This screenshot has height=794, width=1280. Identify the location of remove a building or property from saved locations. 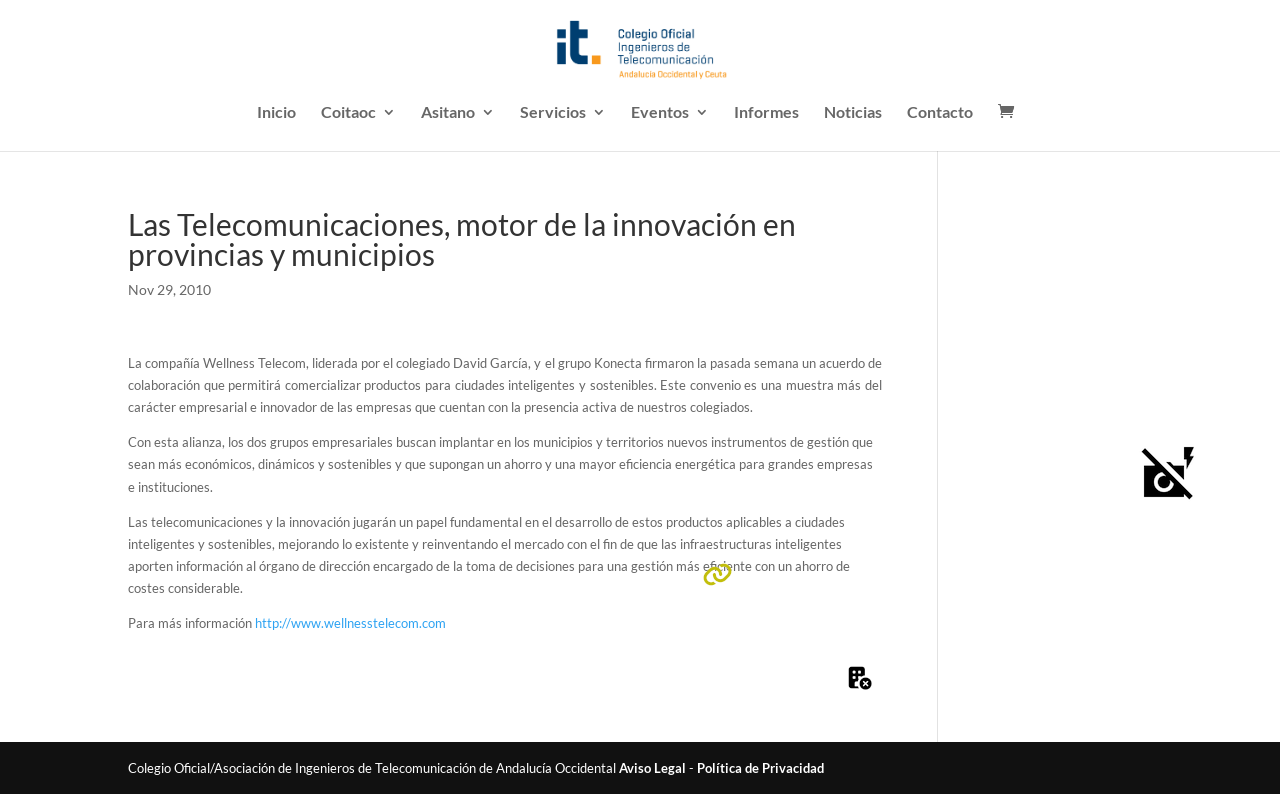
(859, 677).